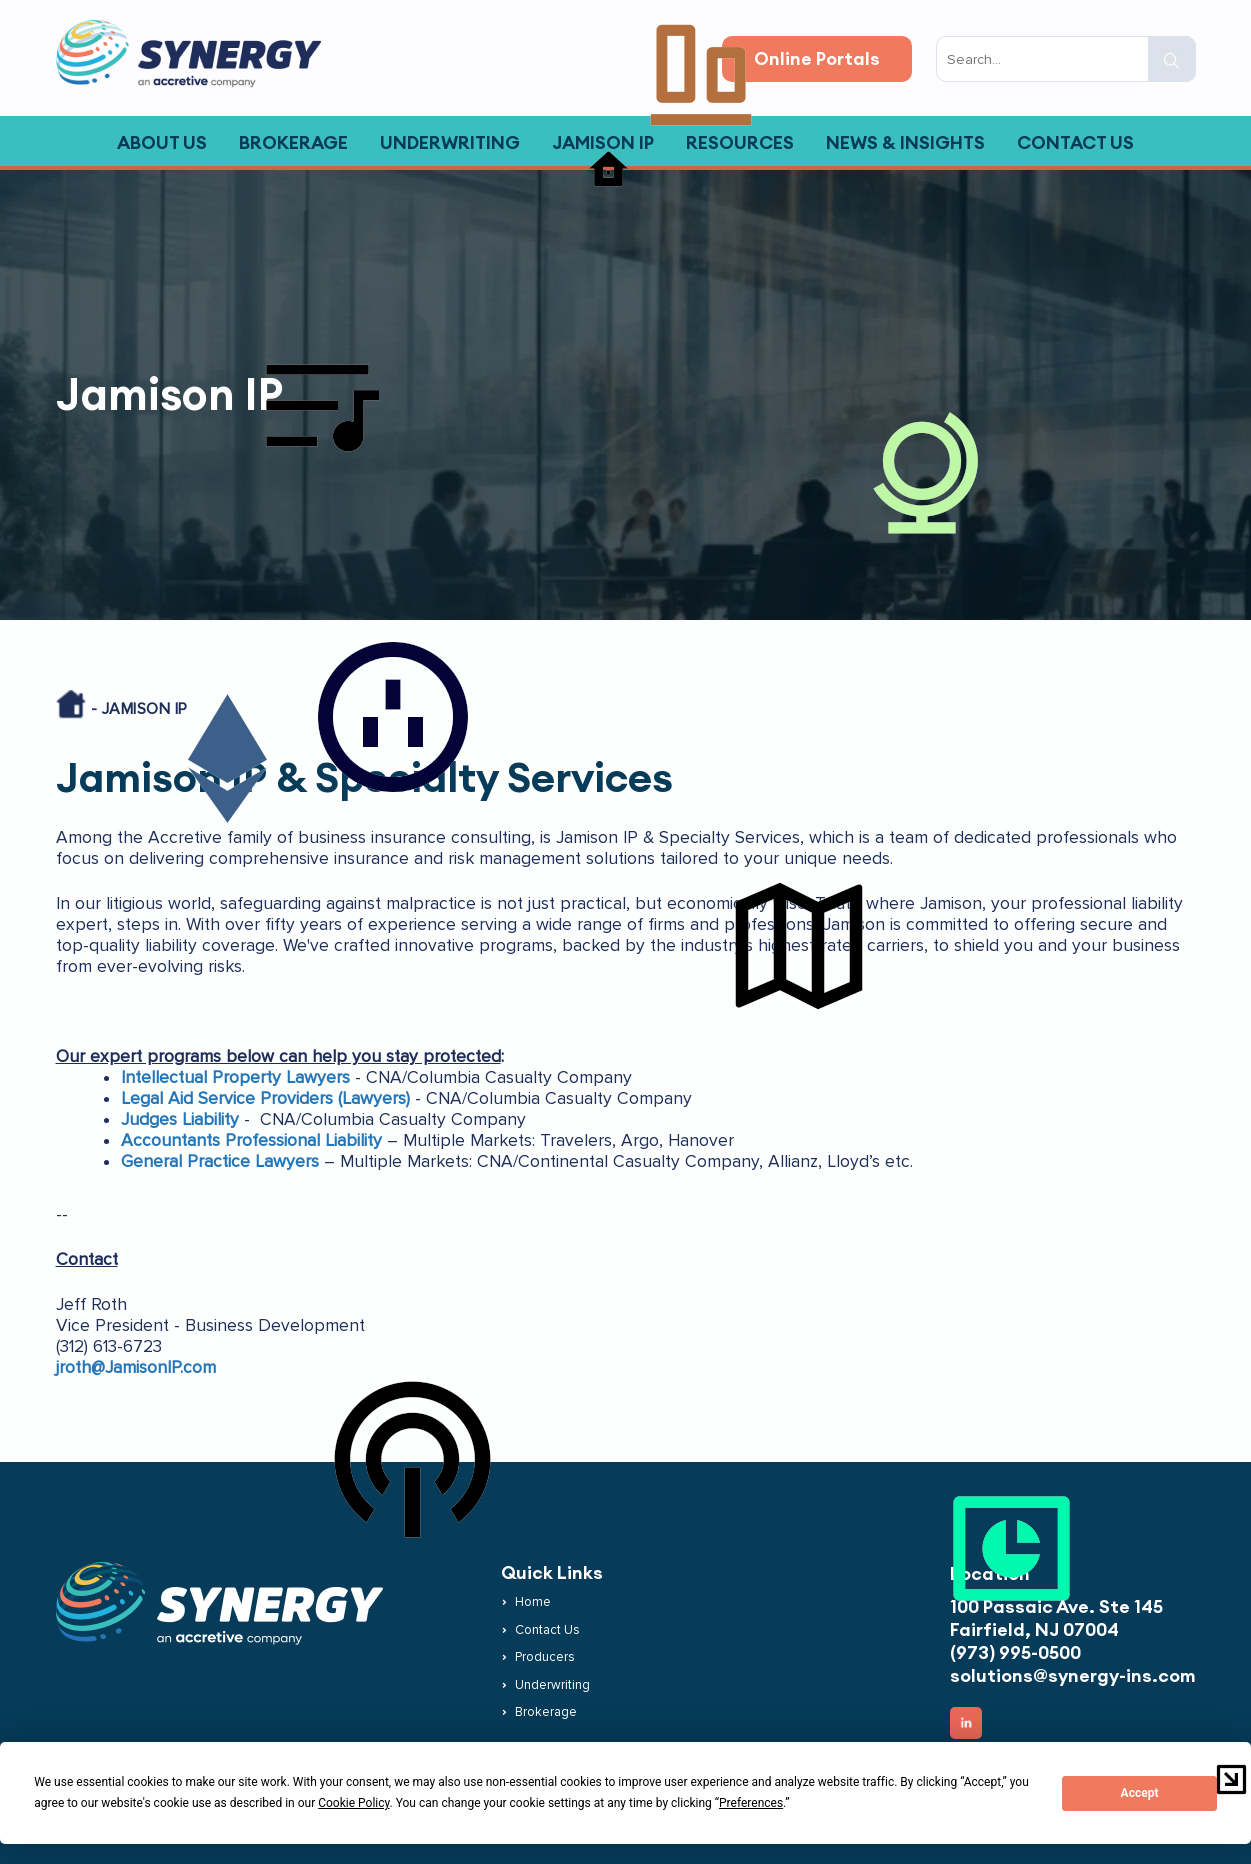  I want to click on indicates network signal or broadcast strength, so click(412, 1459).